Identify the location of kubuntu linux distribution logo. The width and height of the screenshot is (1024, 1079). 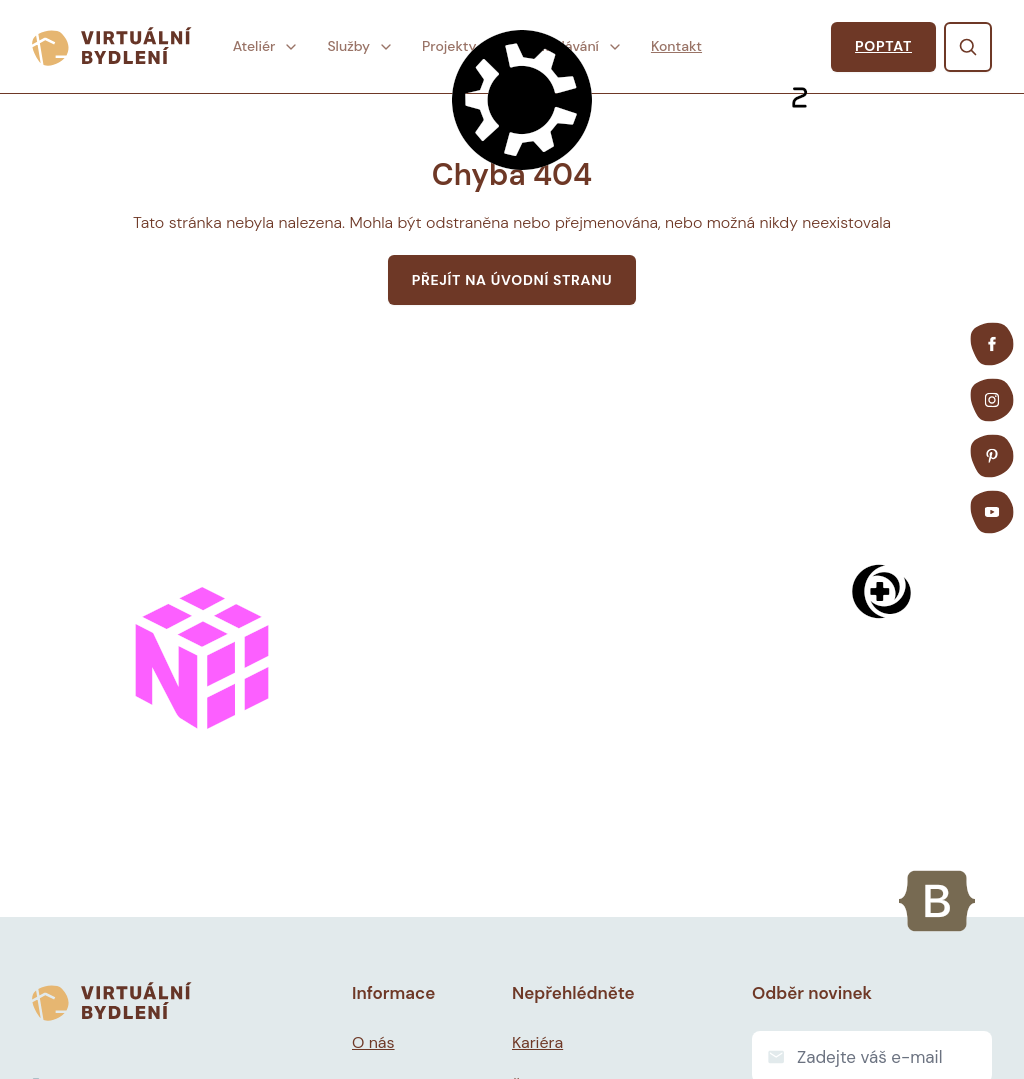
(522, 100).